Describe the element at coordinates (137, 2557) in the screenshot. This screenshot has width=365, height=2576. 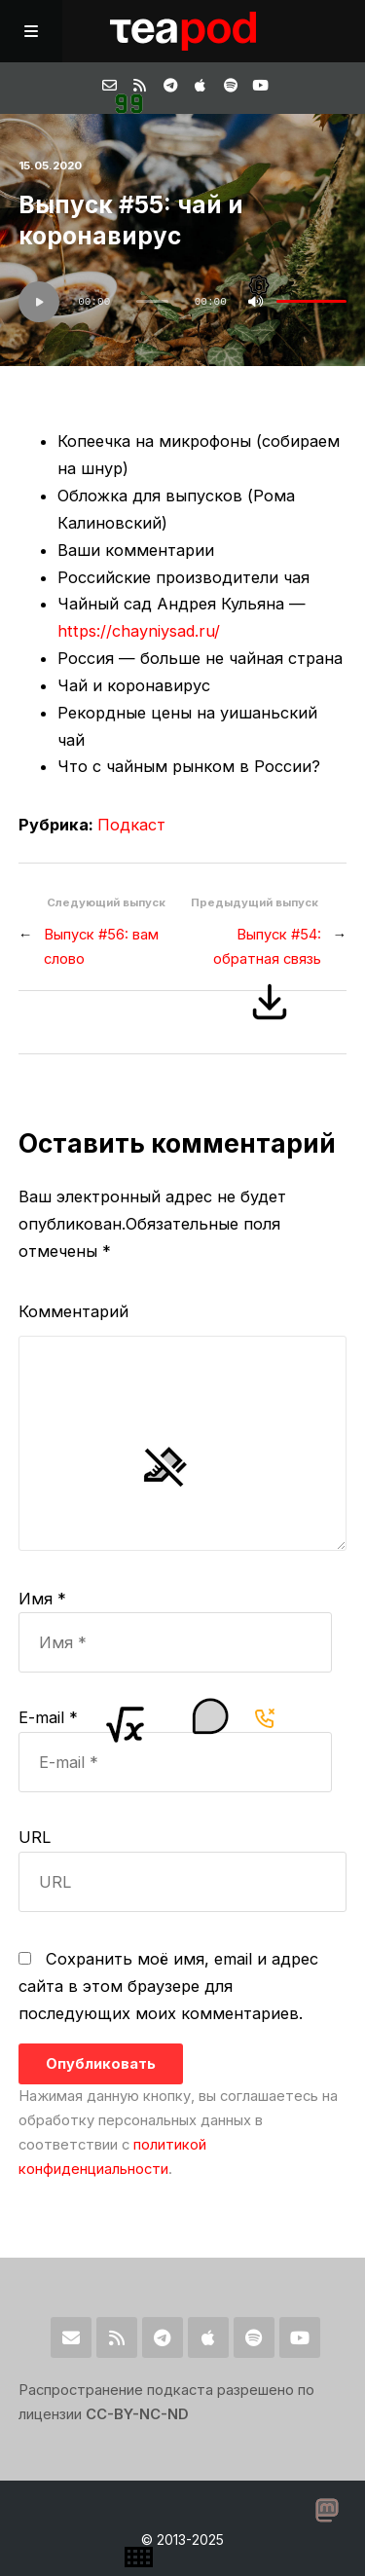
I see `switch to comfortable grid view` at that location.